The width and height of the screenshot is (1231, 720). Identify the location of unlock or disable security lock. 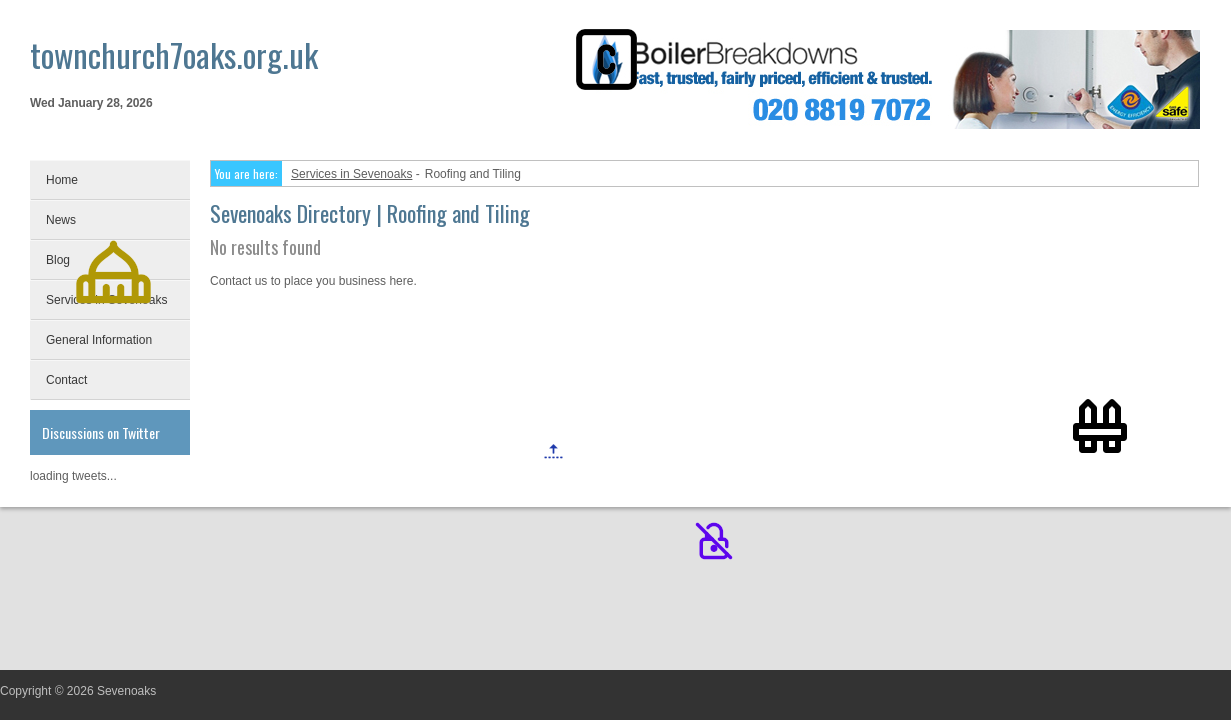
(714, 541).